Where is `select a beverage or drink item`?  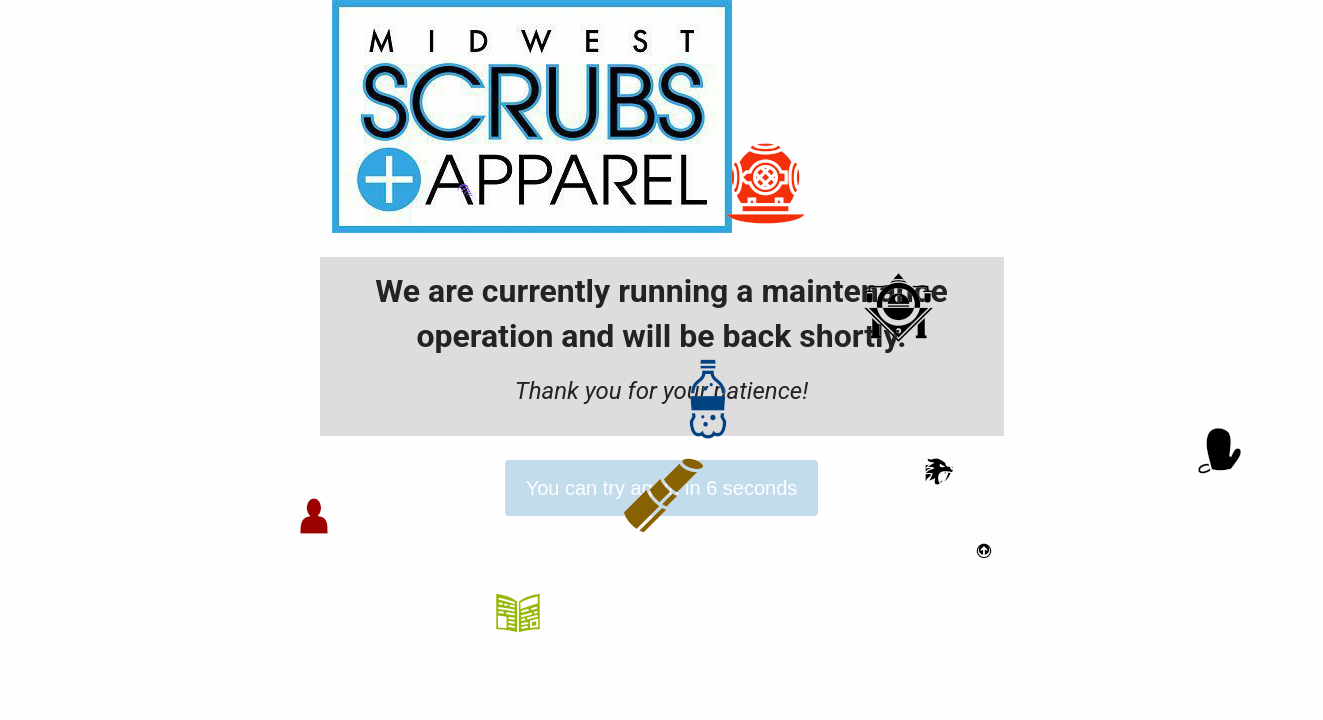
select a beverage or drink item is located at coordinates (708, 399).